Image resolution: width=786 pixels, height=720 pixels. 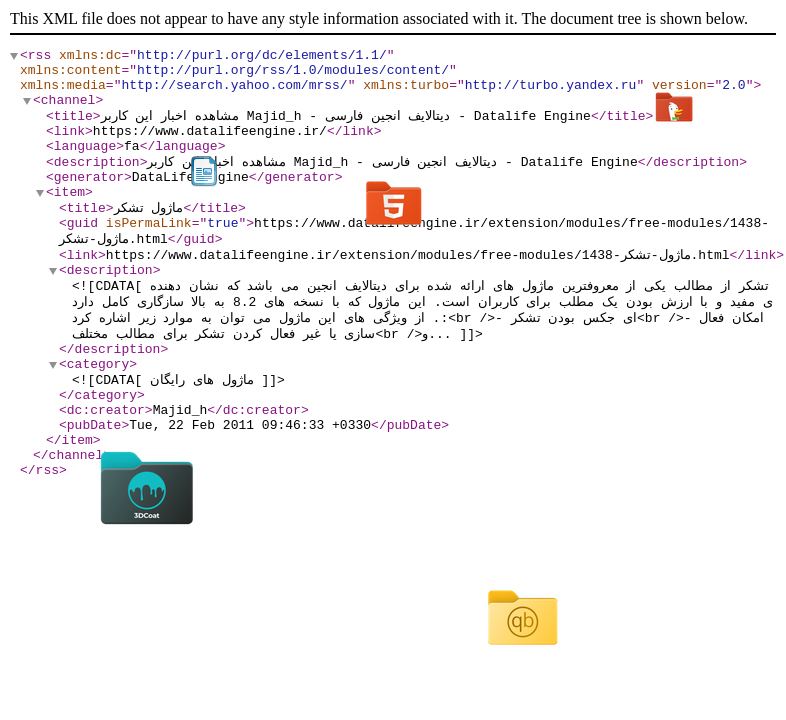 I want to click on open 3D Coat project files folder, so click(x=146, y=490).